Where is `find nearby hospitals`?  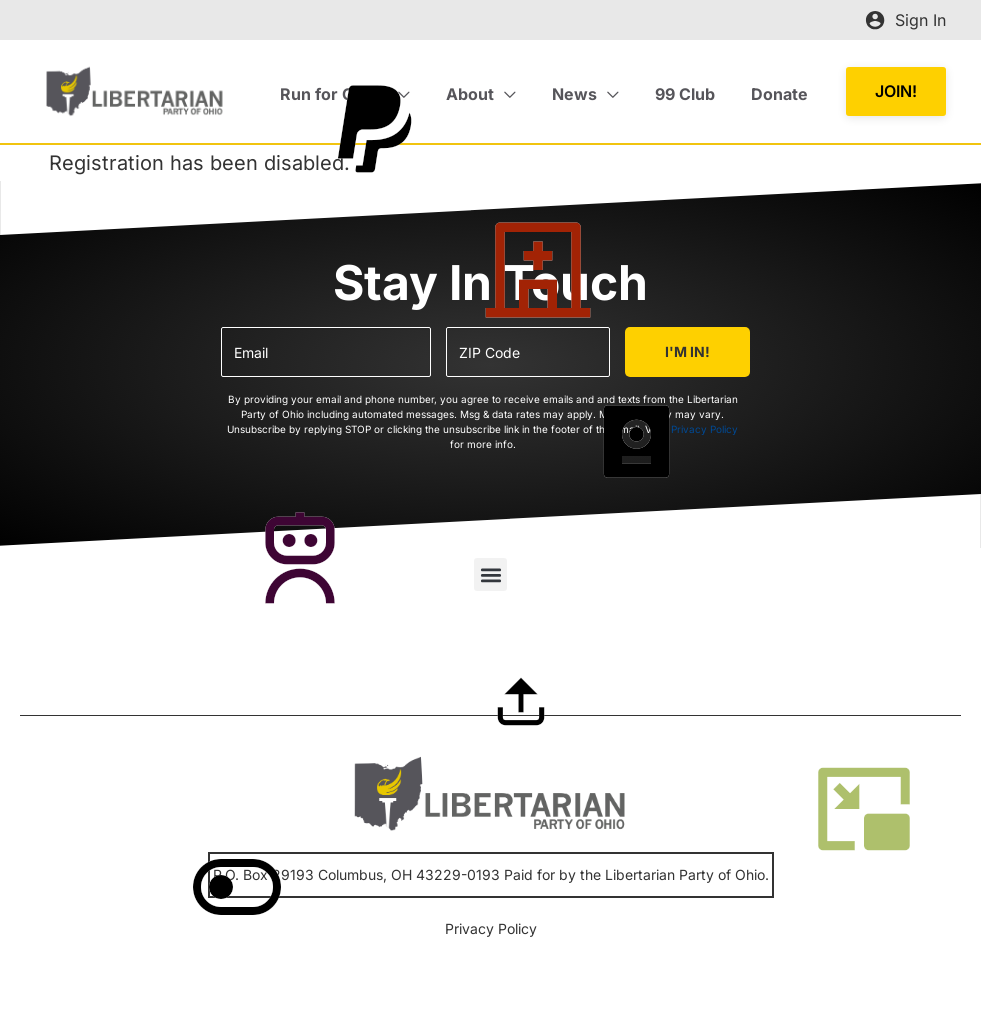
find nearby hospitals is located at coordinates (538, 270).